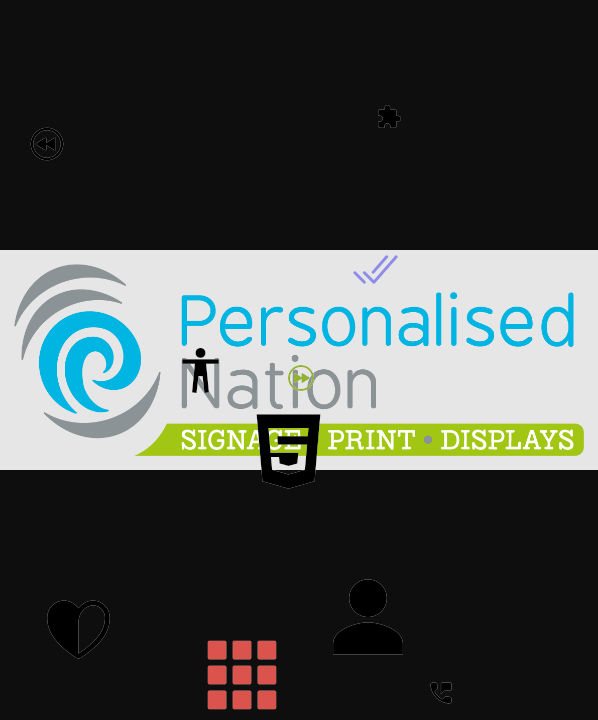  Describe the element at coordinates (301, 378) in the screenshot. I see `skip forward or fast-forward media playback` at that location.